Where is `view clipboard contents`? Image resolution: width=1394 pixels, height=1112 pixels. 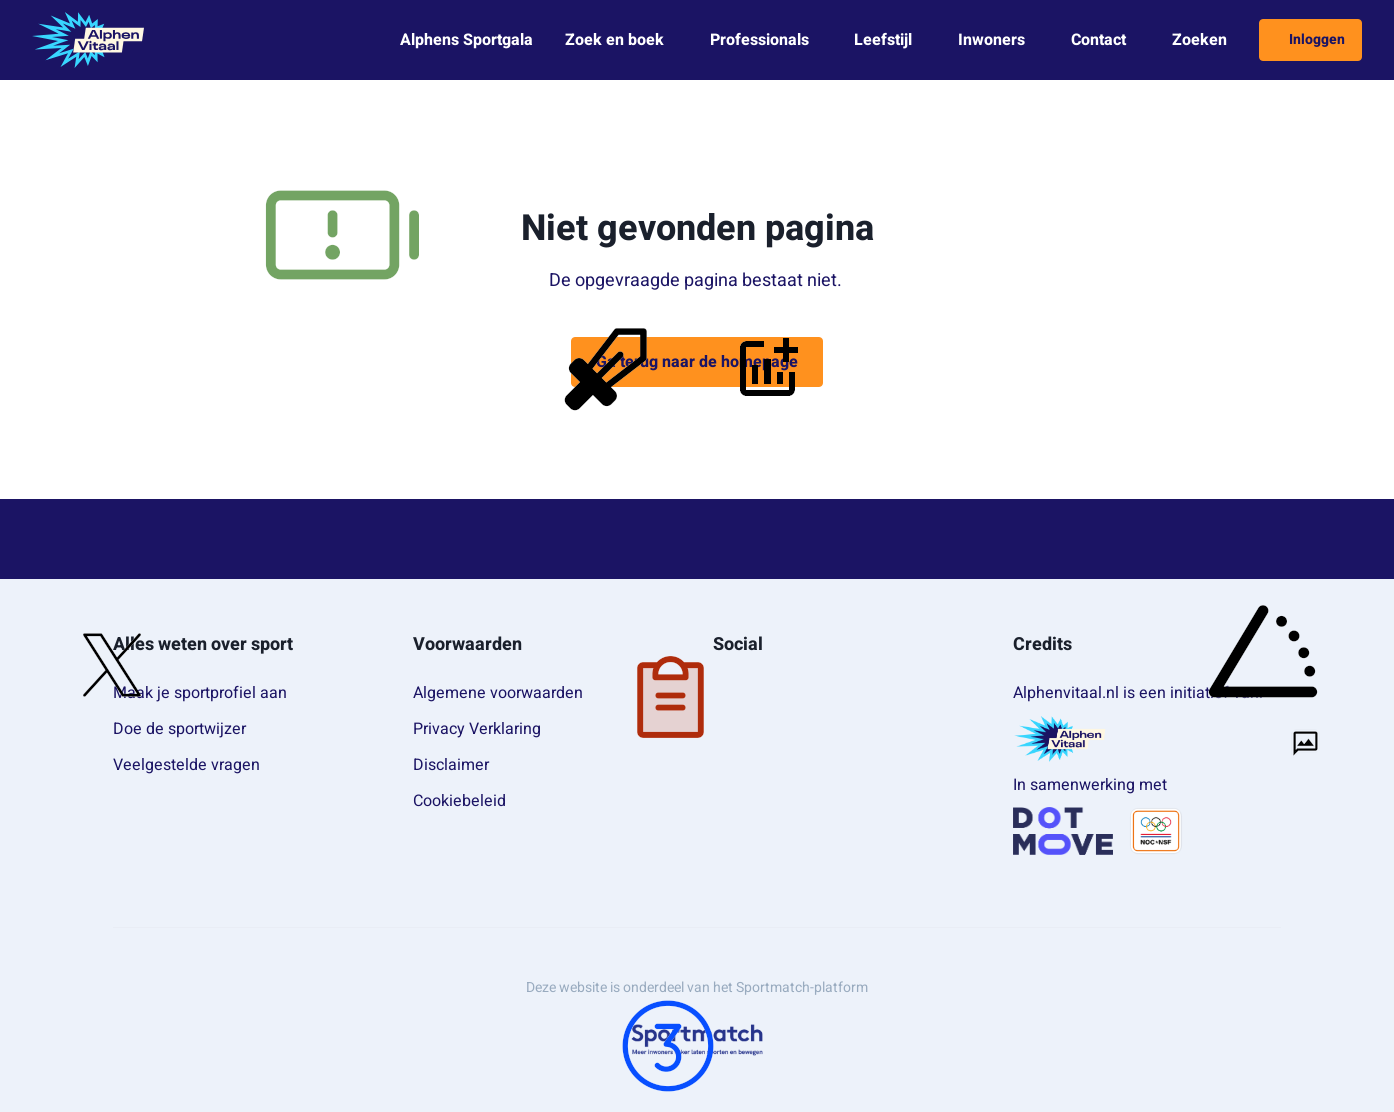
view clipboard contents is located at coordinates (670, 698).